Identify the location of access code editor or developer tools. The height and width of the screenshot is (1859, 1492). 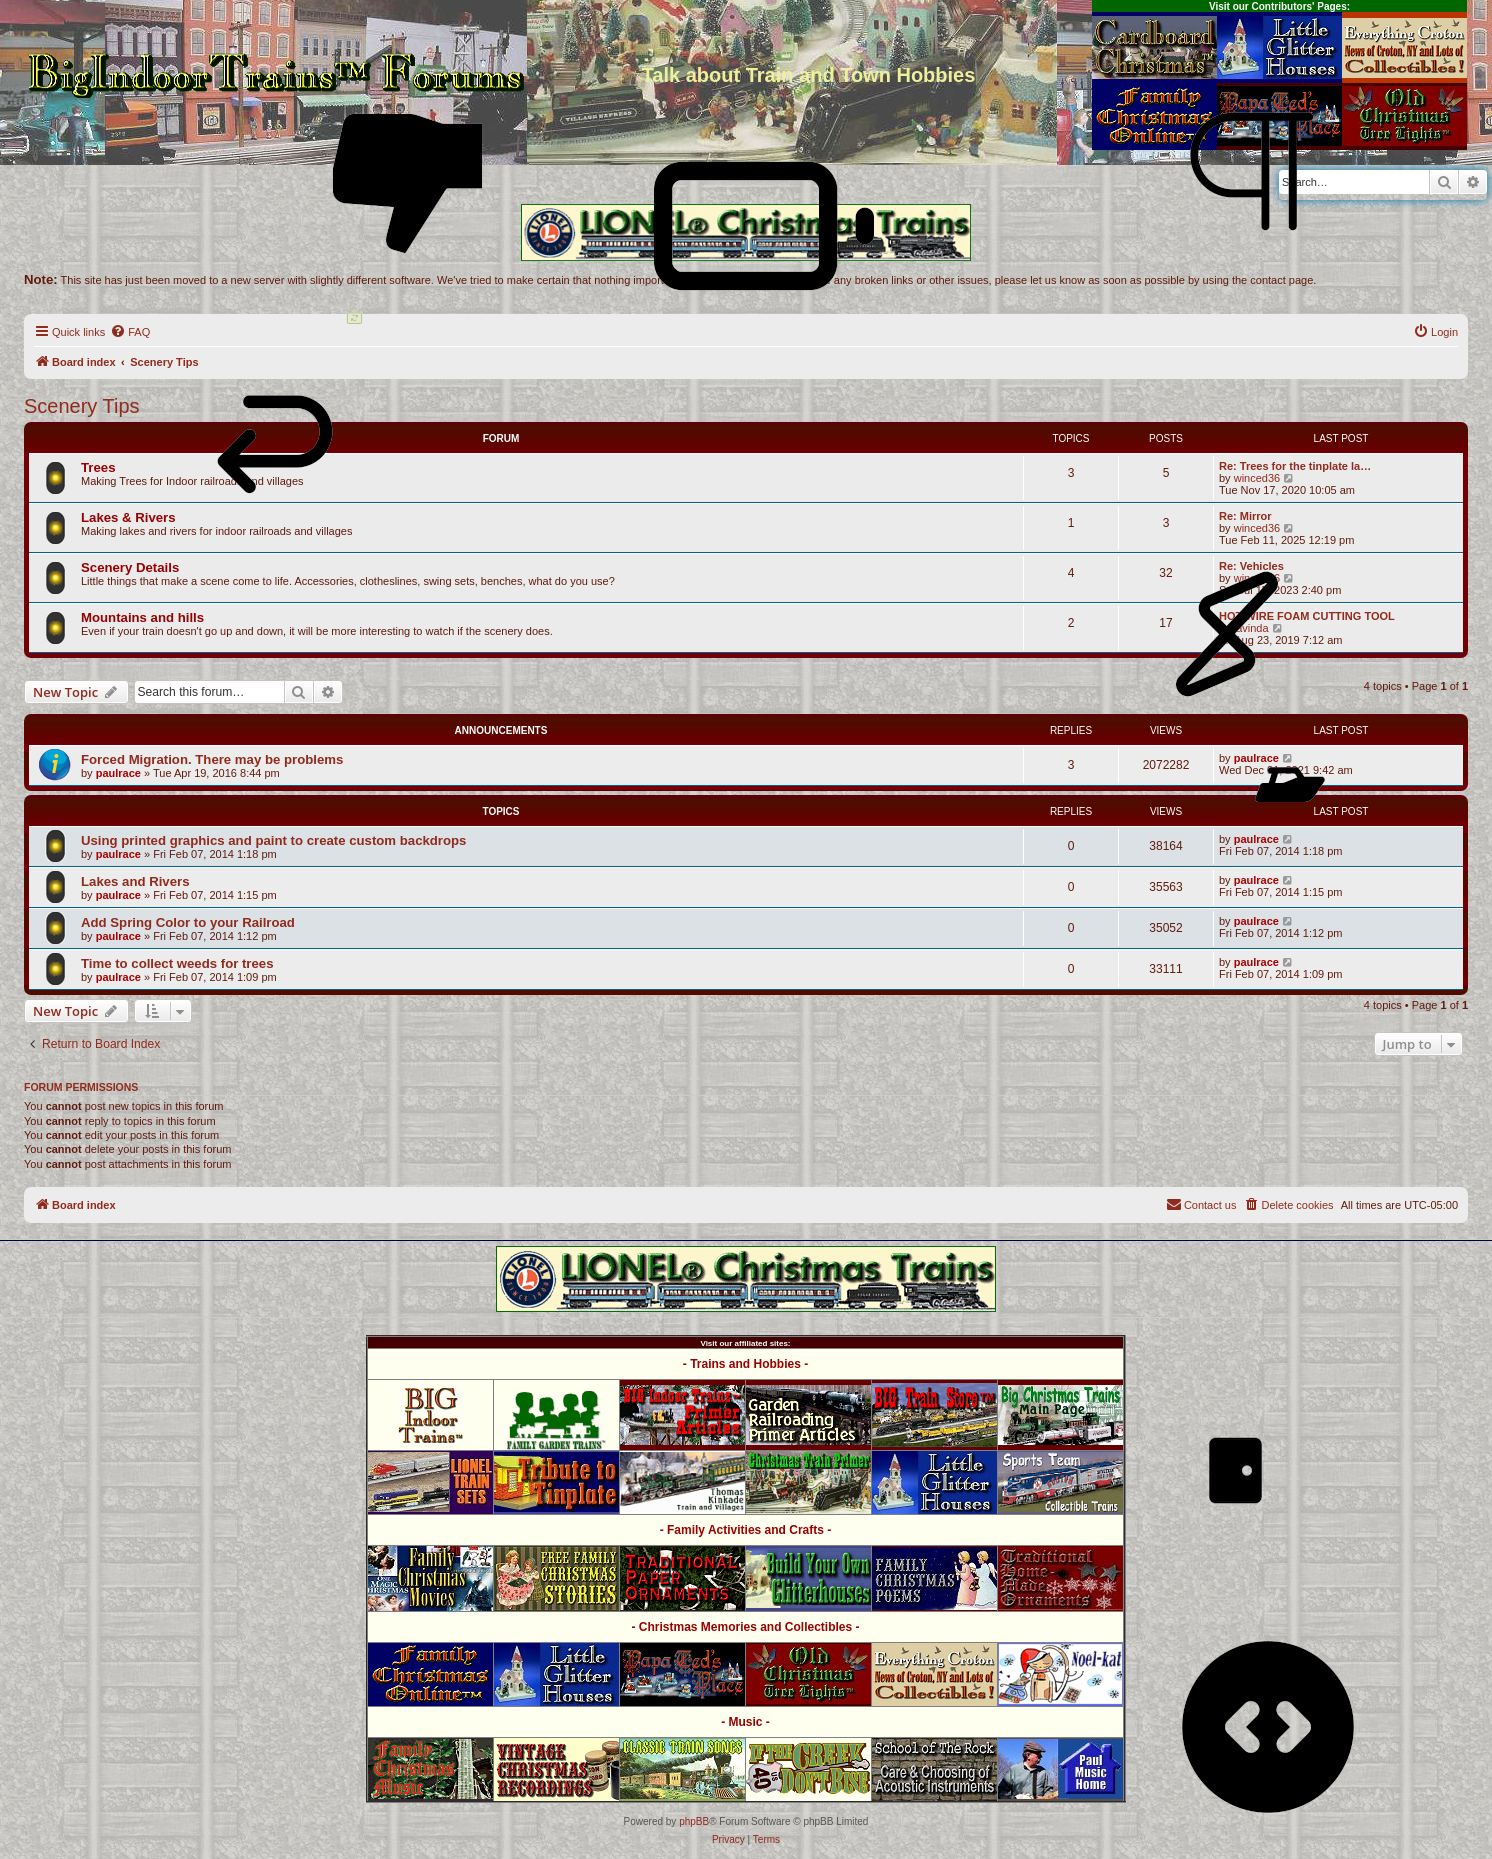
(1268, 1727).